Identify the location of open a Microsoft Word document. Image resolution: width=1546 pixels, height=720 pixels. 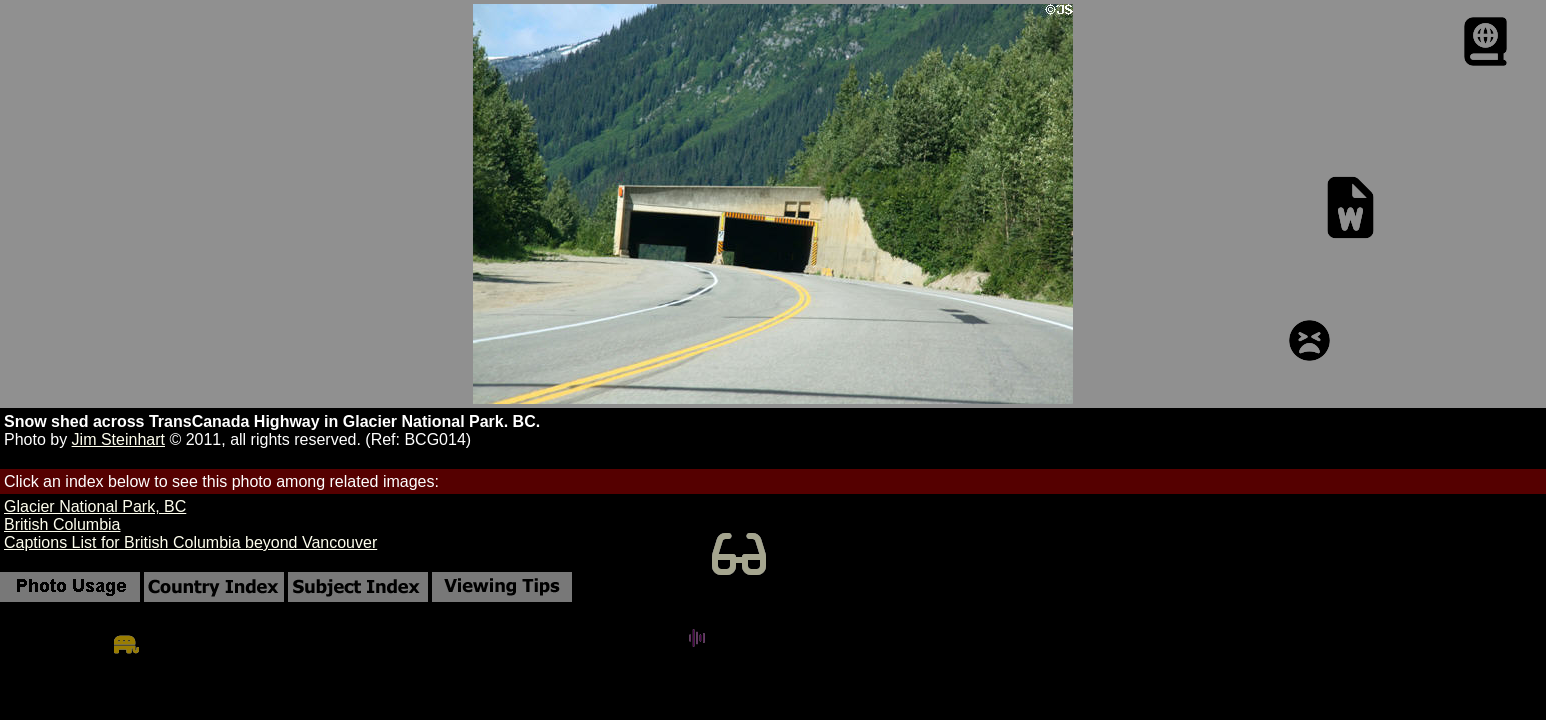
(1350, 207).